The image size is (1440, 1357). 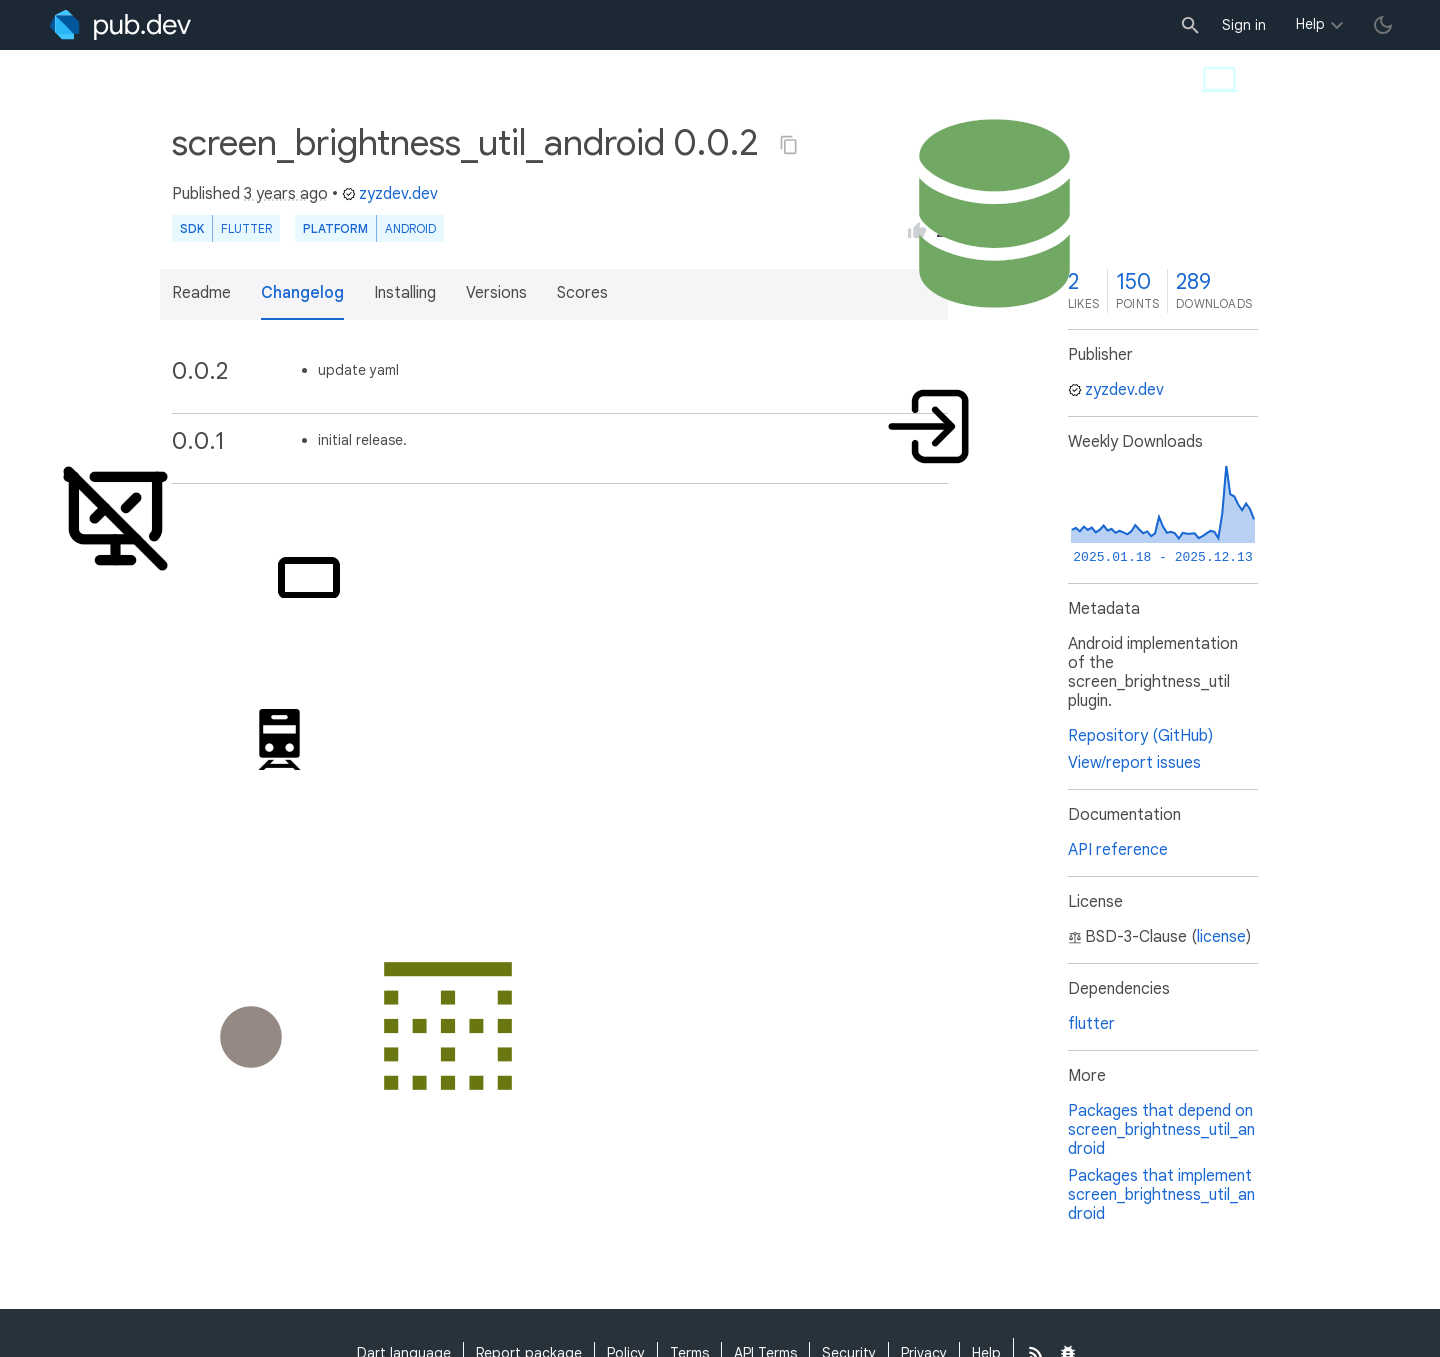 What do you see at coordinates (309, 578) in the screenshot?
I see `crop image to 16:9 aspect ratio` at bounding box center [309, 578].